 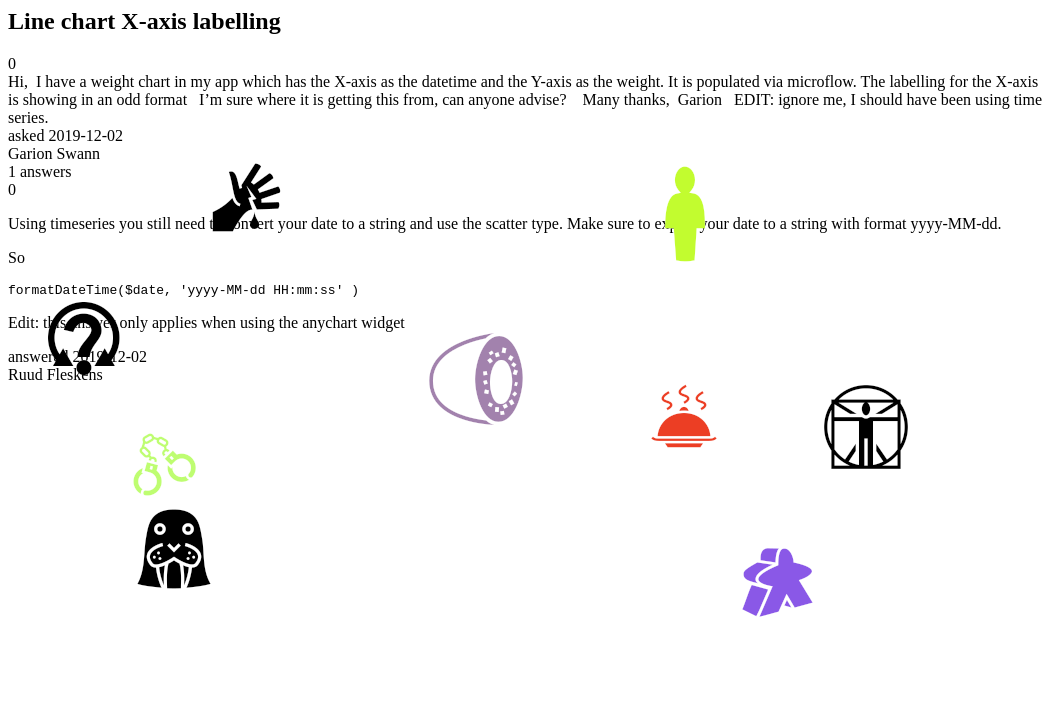 What do you see at coordinates (164, 464) in the screenshot?
I see `indicates restricted or locked content` at bounding box center [164, 464].